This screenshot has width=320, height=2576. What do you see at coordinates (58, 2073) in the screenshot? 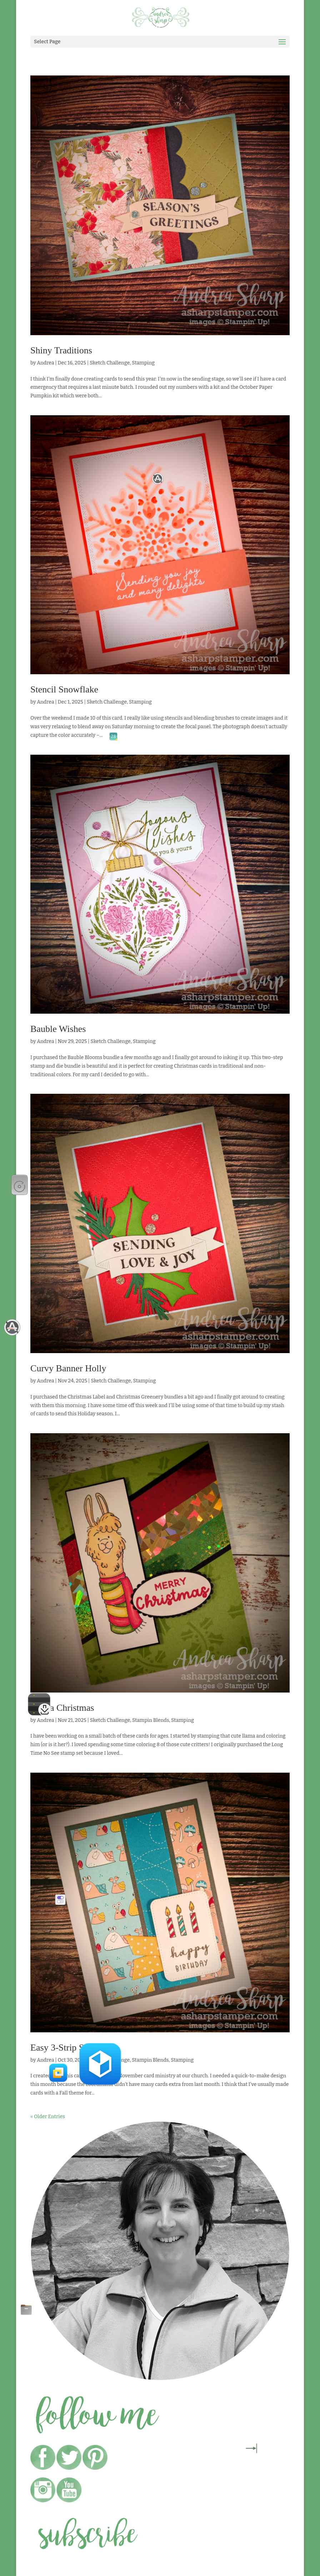
I see `open vmware workstation` at bounding box center [58, 2073].